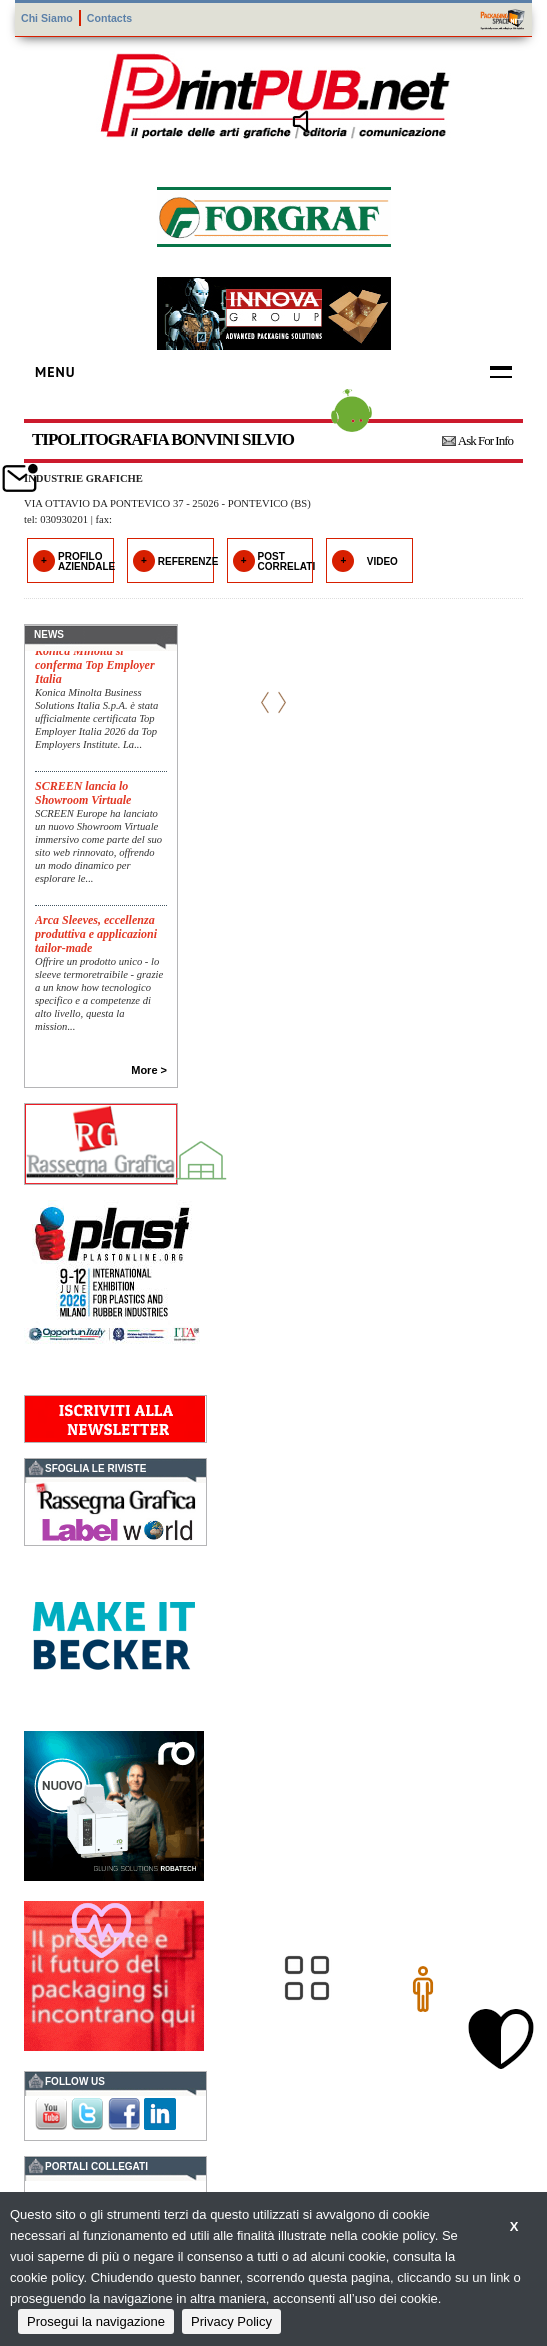 Image resolution: width=547 pixels, height=2346 pixels. What do you see at coordinates (351, 410) in the screenshot?
I see `ionitron mascot logo for ionic framework` at bounding box center [351, 410].